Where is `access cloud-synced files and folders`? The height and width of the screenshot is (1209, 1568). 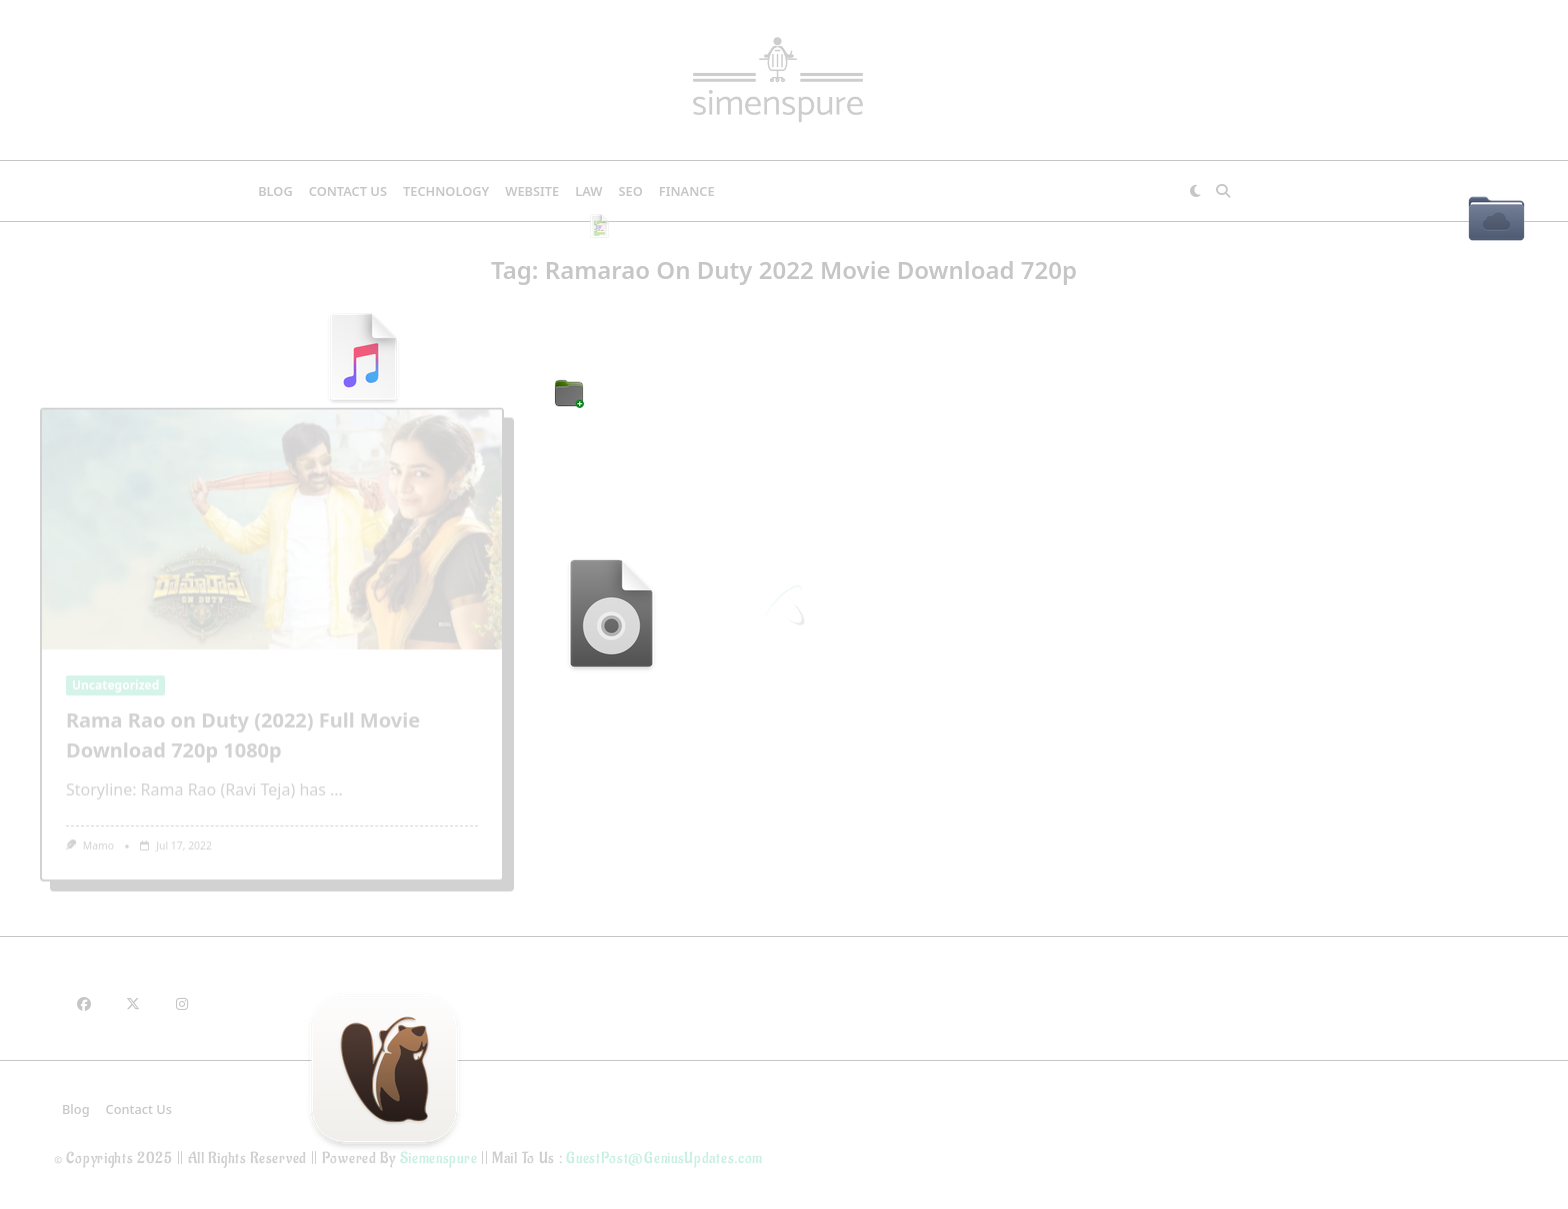
access cloud-synced files and folders is located at coordinates (1496, 218).